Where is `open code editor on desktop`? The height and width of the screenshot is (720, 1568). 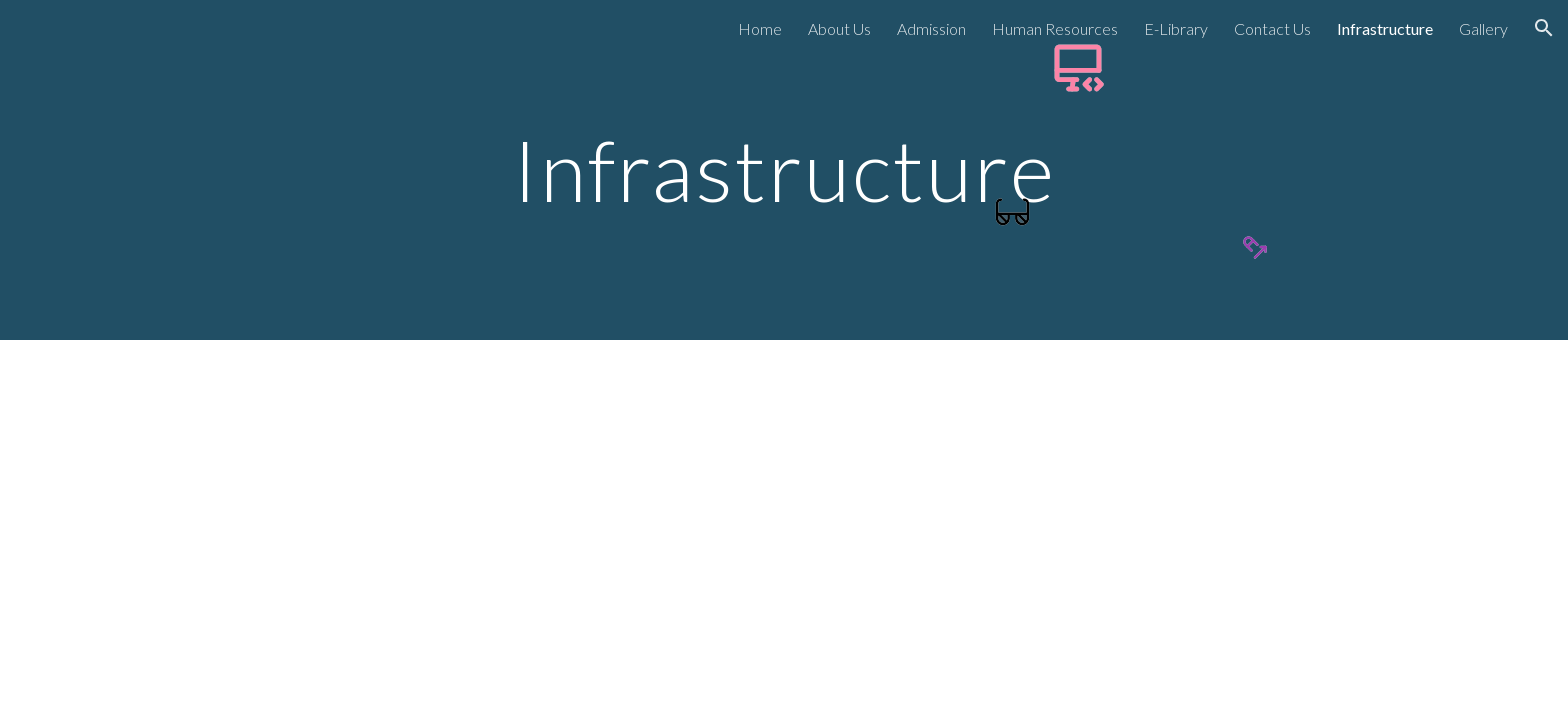
open code editor on desktop is located at coordinates (1078, 68).